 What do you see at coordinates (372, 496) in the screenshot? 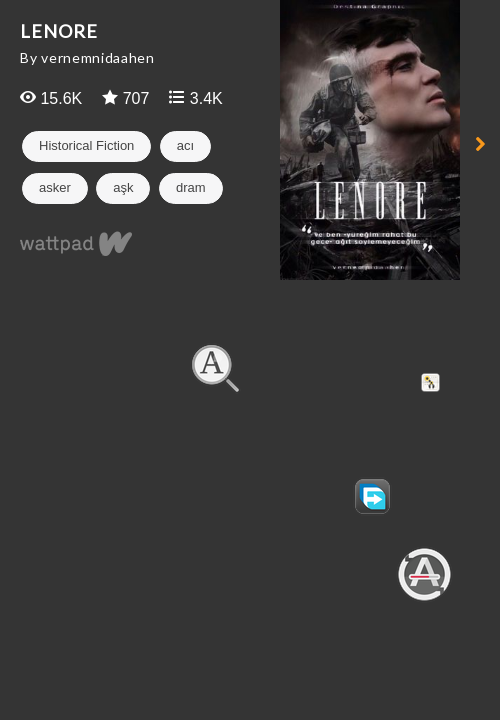
I see `open free download manager app` at bounding box center [372, 496].